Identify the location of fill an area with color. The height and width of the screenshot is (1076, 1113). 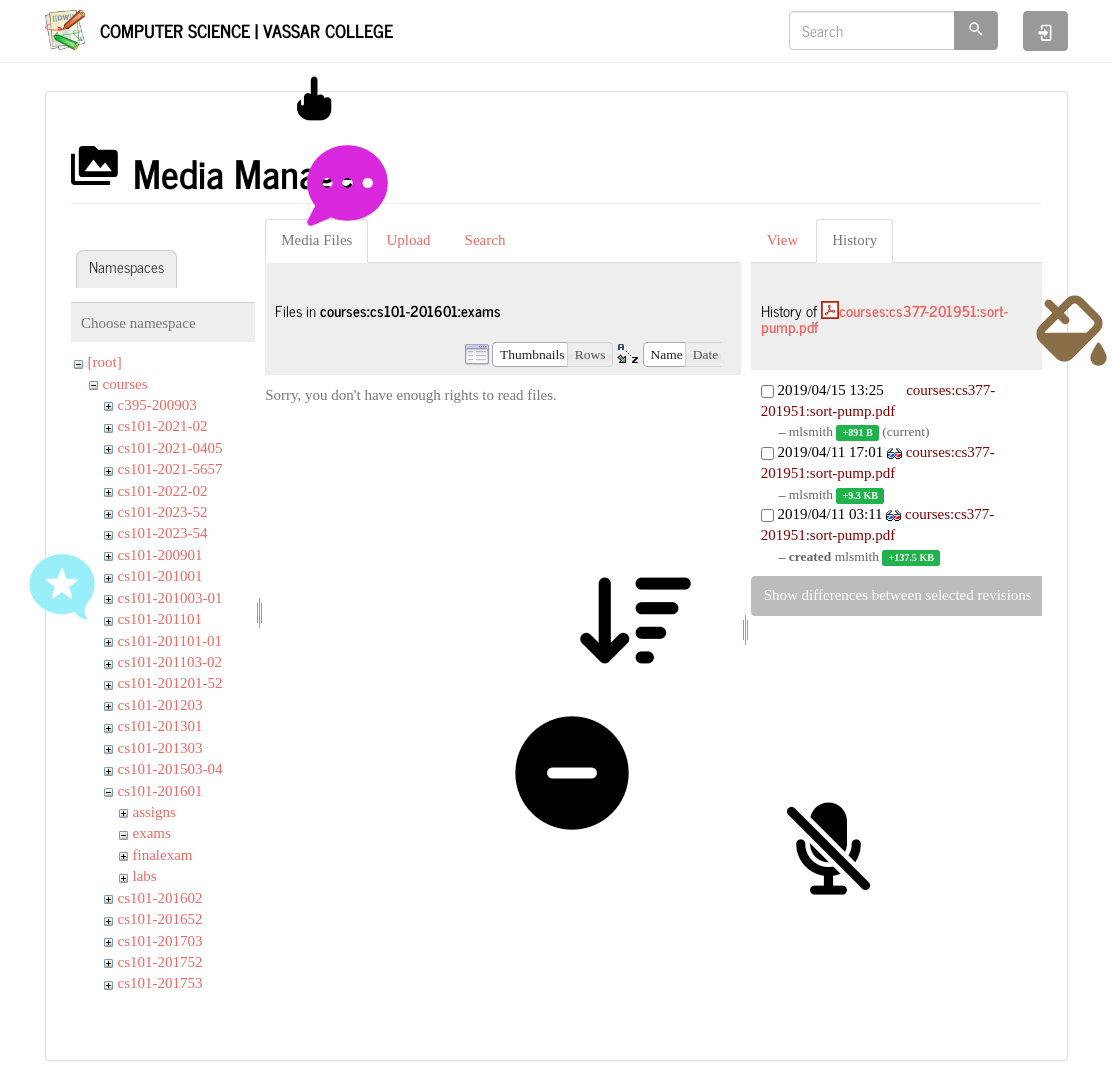
(1069, 328).